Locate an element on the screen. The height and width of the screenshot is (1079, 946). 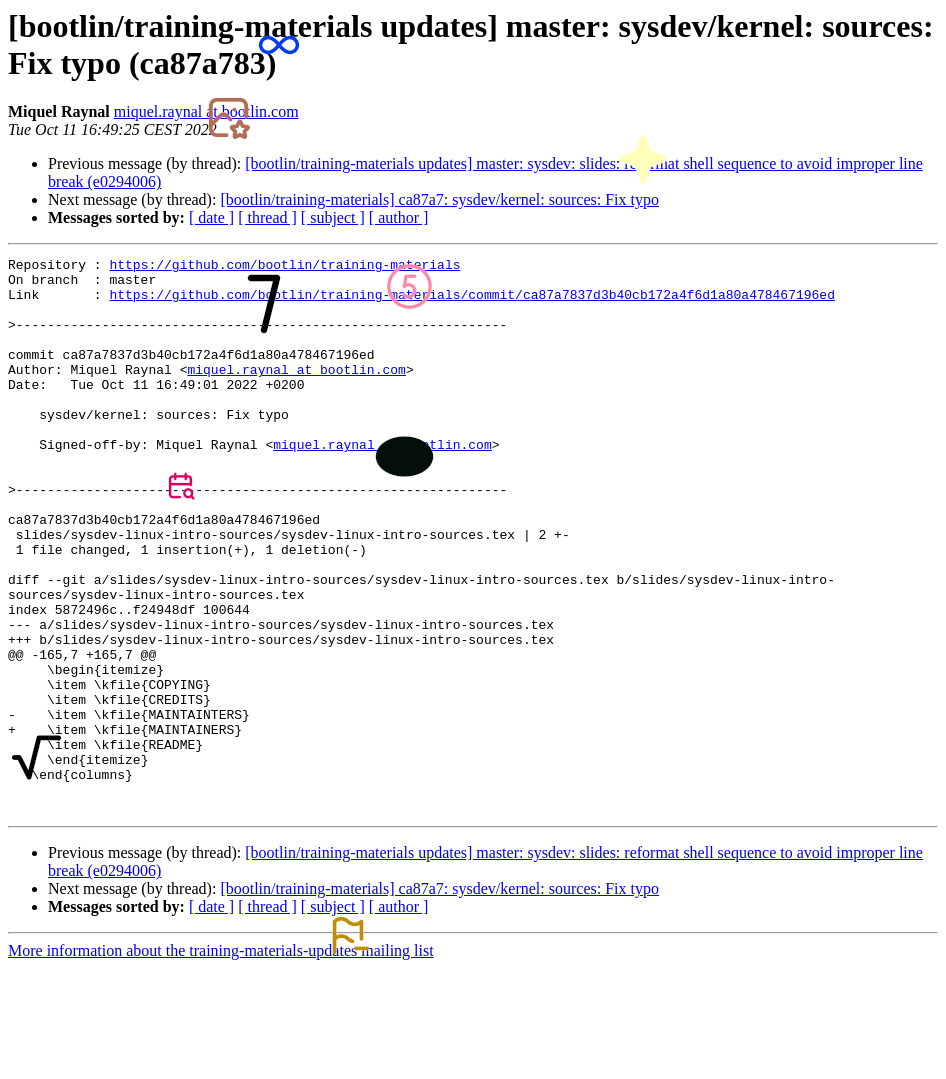
indicates a special or featured item is located at coordinates (643, 159).